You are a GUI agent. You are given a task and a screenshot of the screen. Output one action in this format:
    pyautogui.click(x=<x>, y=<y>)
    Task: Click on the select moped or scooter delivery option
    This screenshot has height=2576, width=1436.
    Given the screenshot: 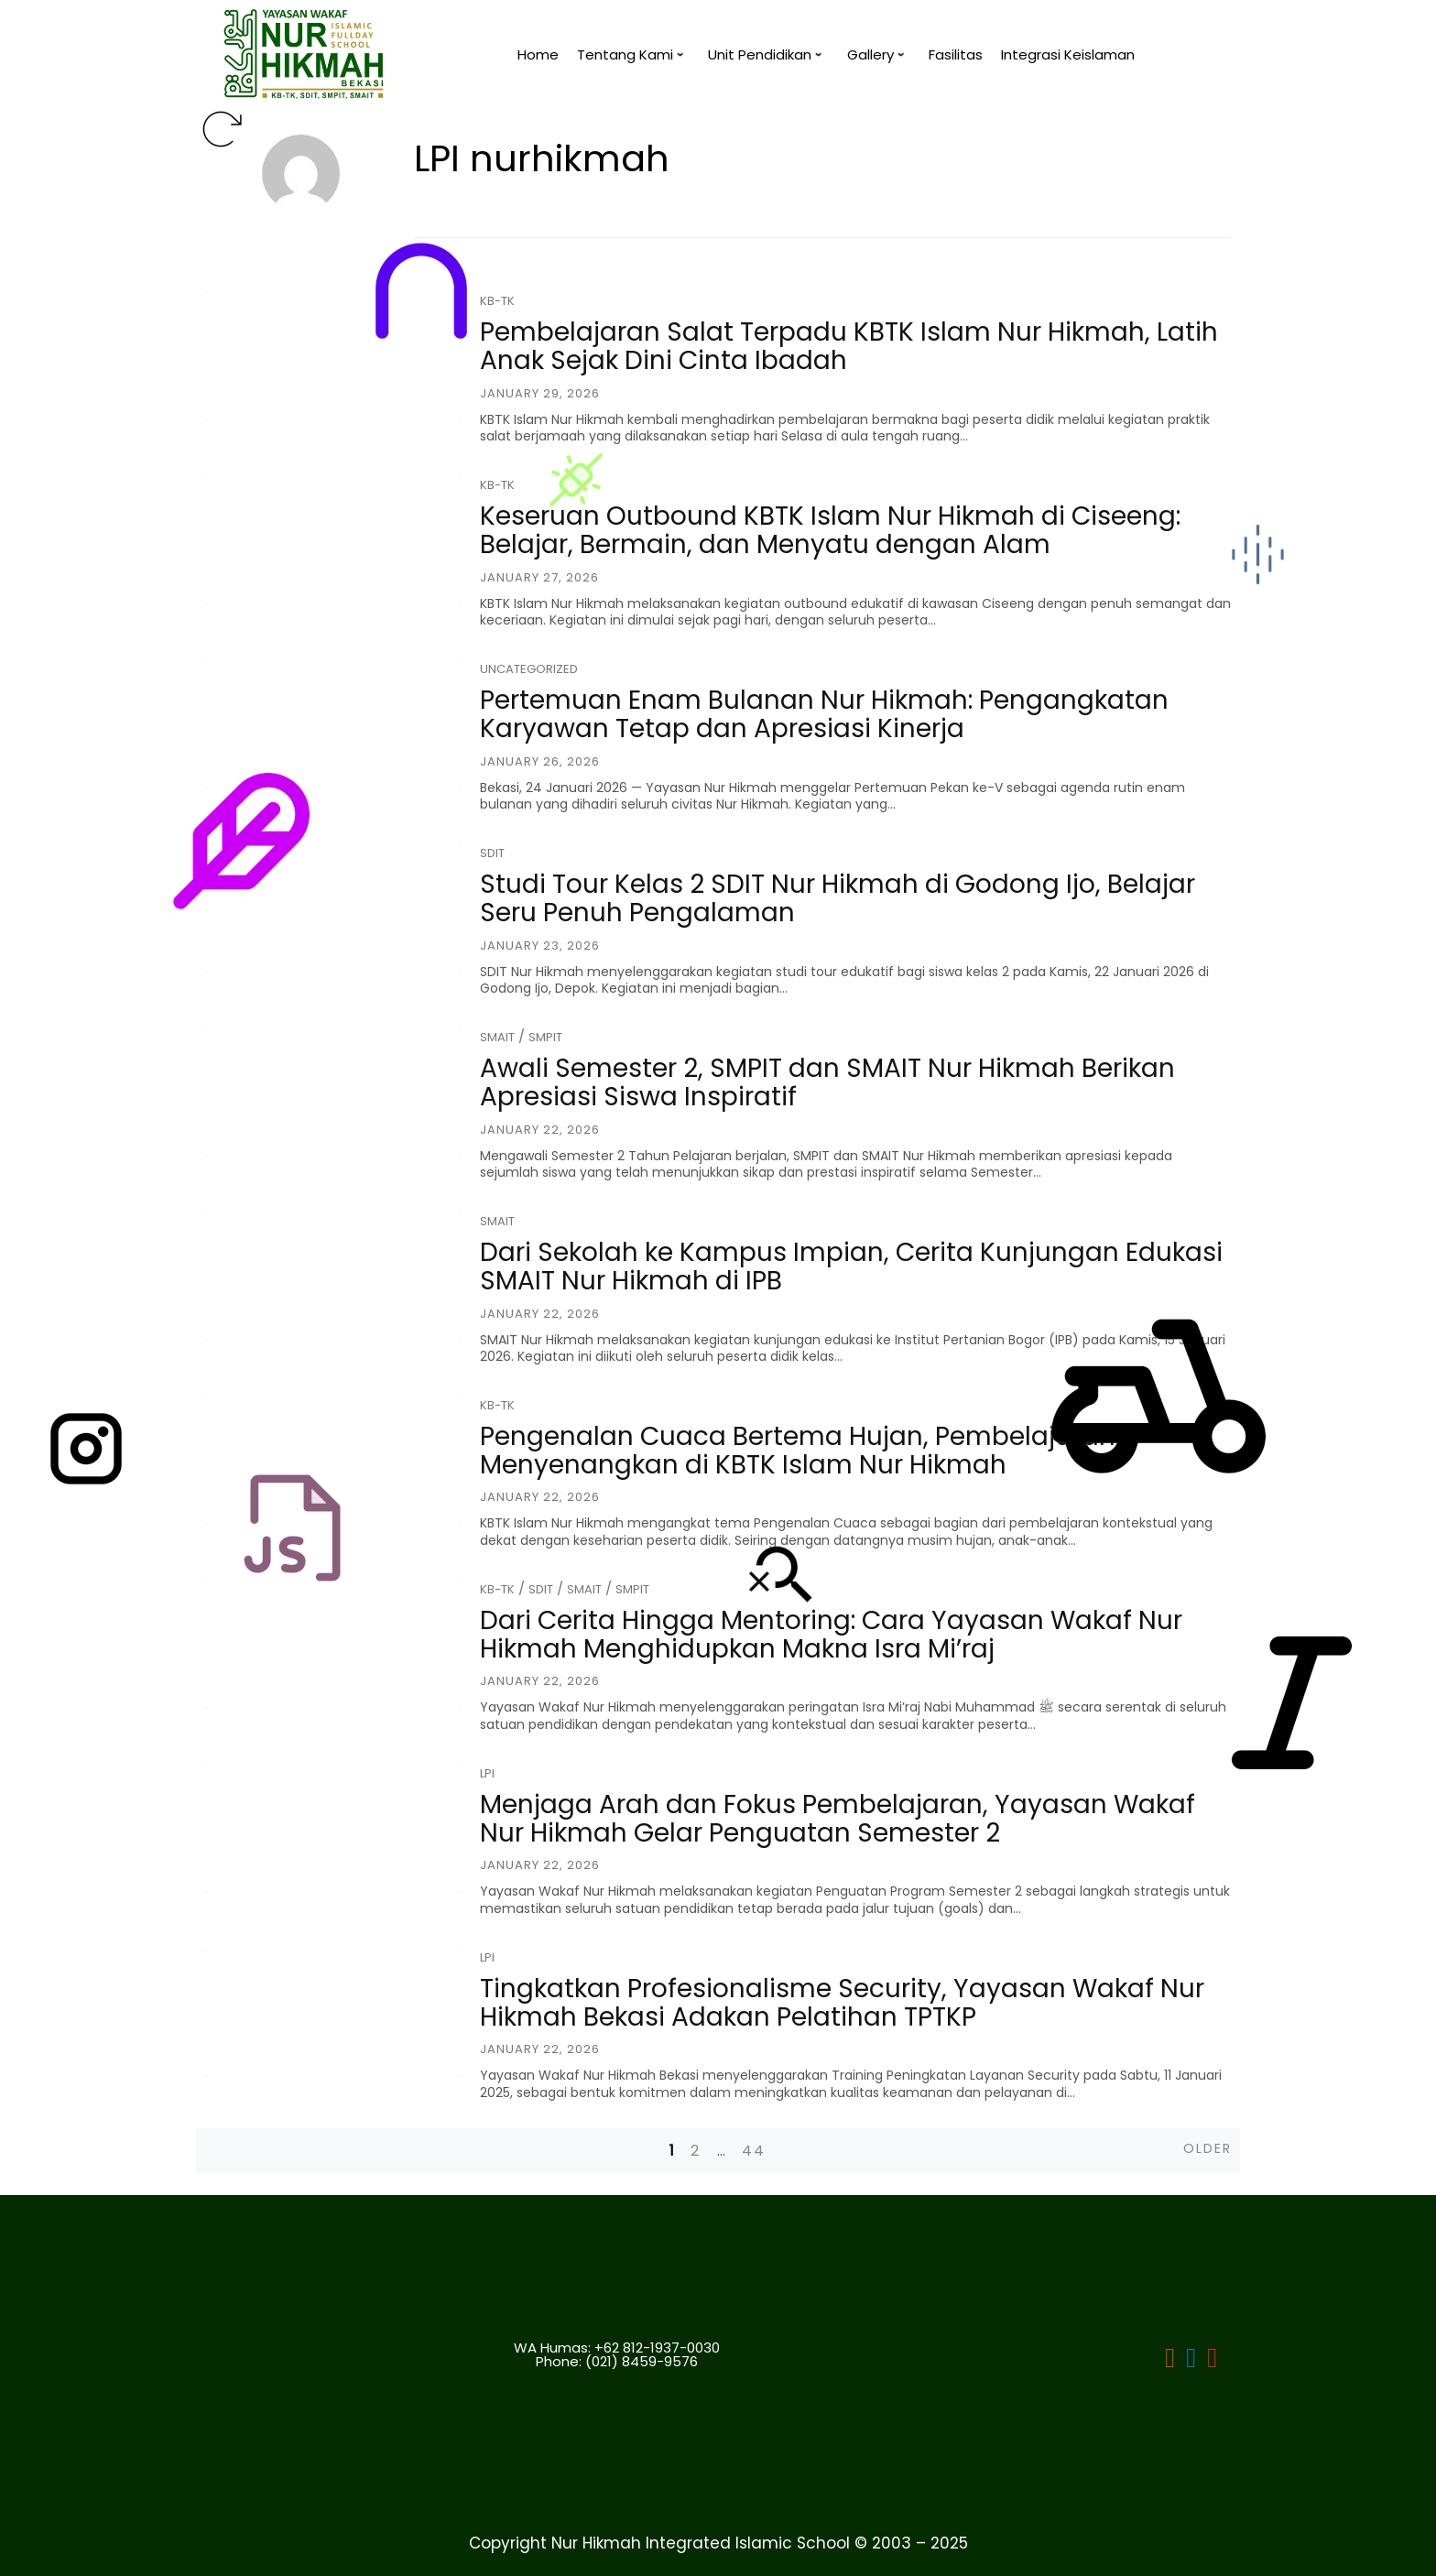 What is the action you would take?
    pyautogui.click(x=1159, y=1403)
    